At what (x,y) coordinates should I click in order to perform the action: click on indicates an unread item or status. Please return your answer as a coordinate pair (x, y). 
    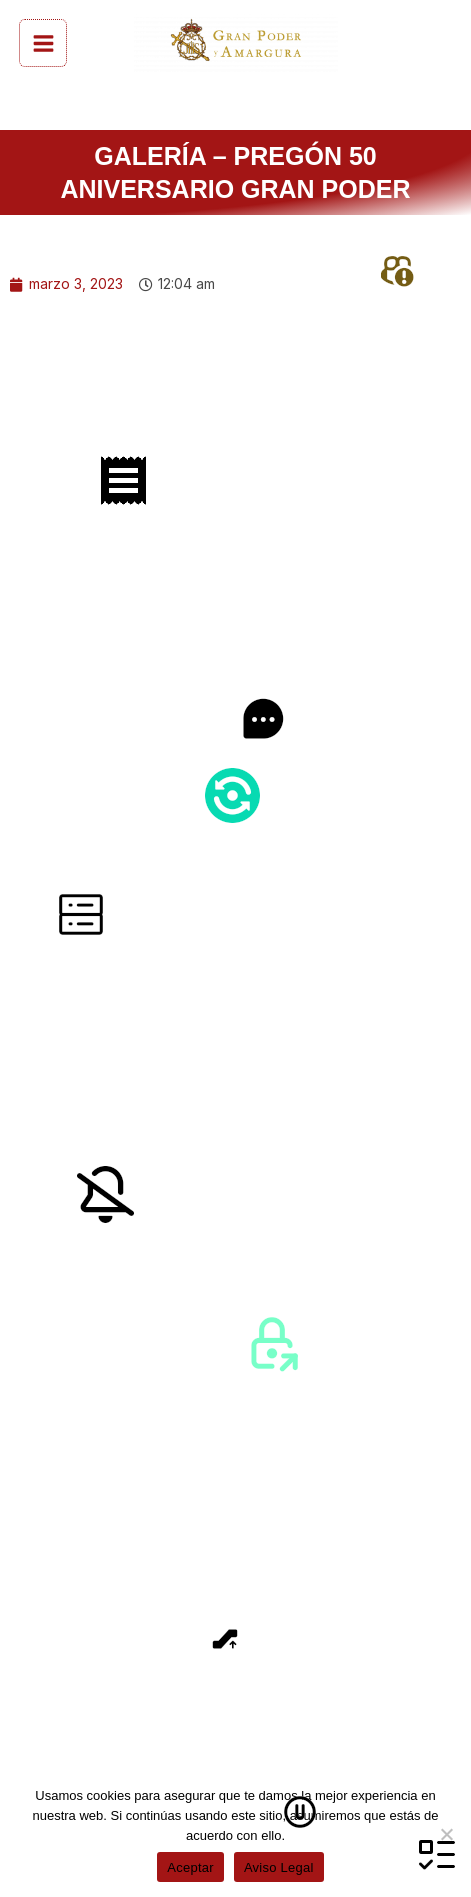
    Looking at the image, I should click on (300, 1812).